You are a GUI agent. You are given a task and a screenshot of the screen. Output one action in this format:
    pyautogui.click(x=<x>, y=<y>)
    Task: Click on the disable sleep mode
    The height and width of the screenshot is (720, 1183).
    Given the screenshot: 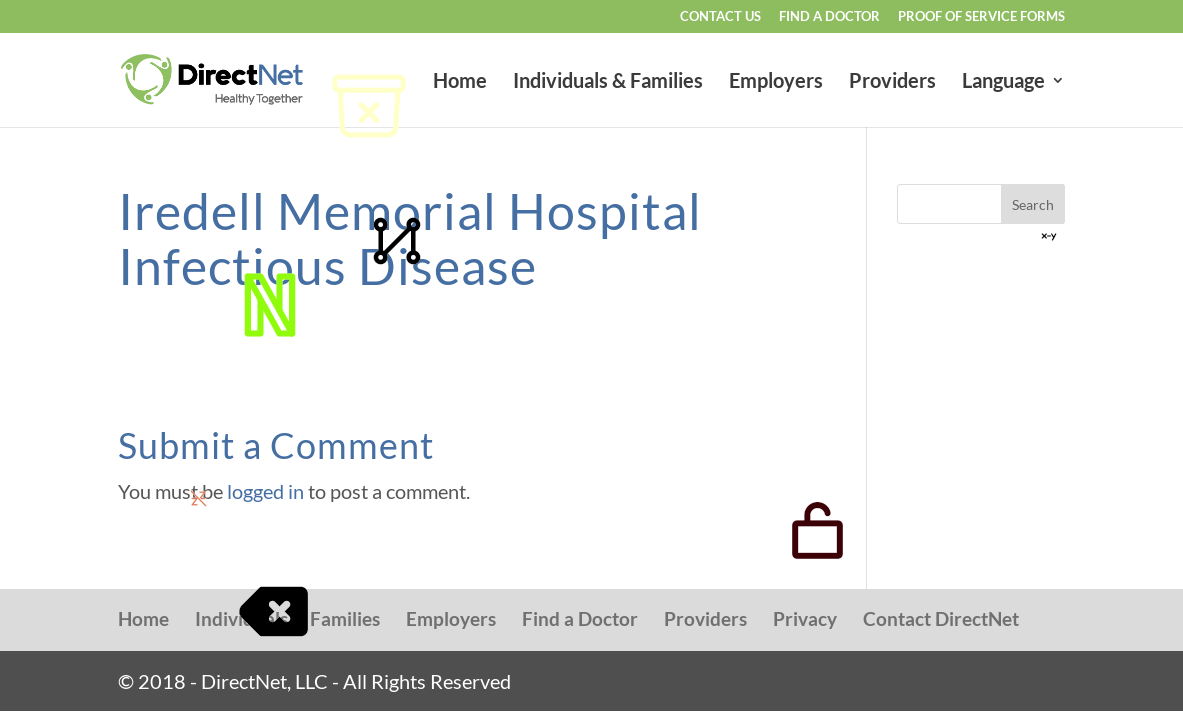 What is the action you would take?
    pyautogui.click(x=198, y=498)
    